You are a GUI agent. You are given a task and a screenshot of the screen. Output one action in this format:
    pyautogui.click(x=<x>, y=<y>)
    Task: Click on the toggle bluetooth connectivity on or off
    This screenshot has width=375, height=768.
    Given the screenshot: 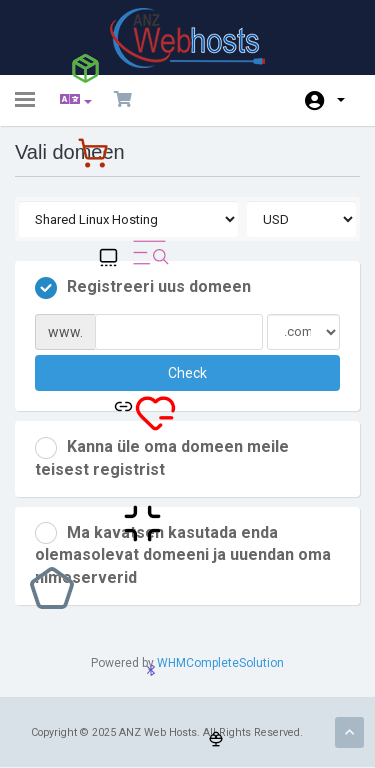 What is the action you would take?
    pyautogui.click(x=151, y=670)
    